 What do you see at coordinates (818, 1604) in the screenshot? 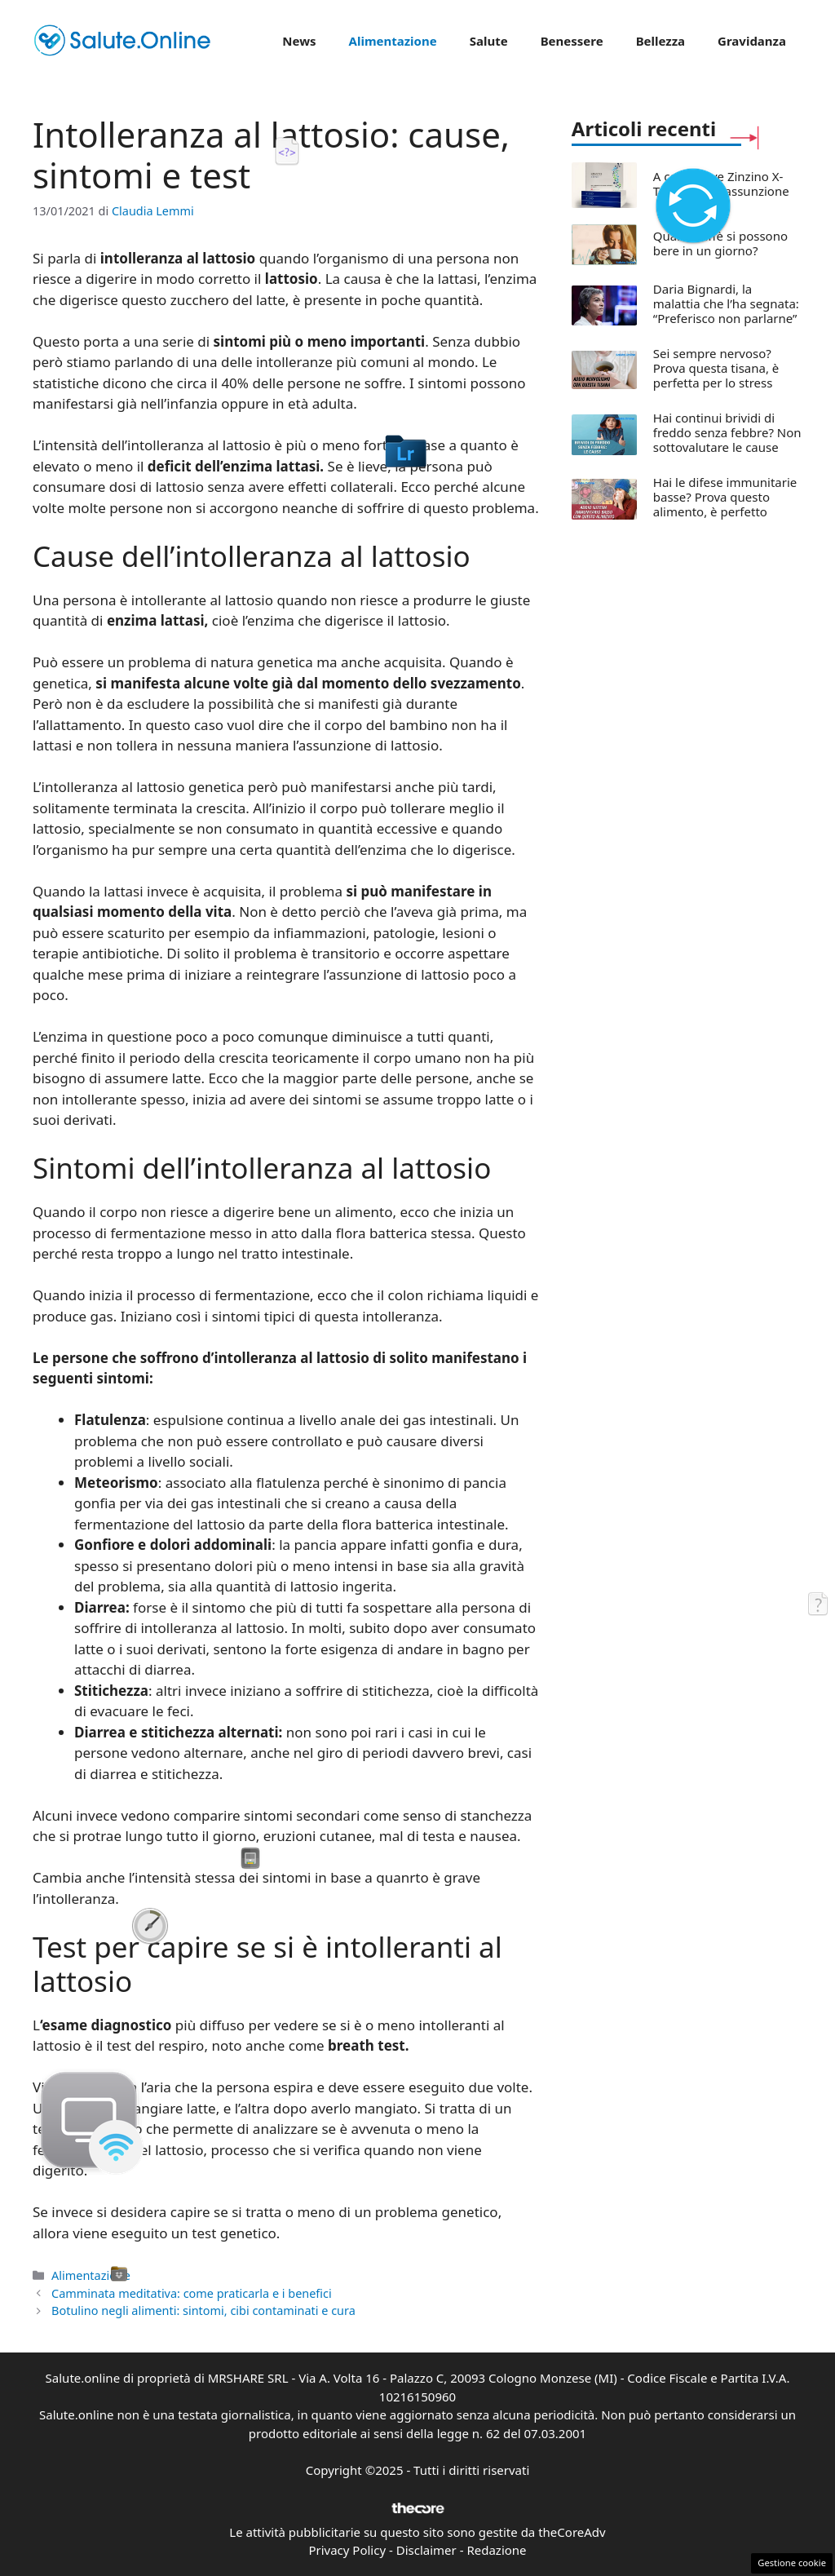
I see `indicates an unrecognized file type` at bounding box center [818, 1604].